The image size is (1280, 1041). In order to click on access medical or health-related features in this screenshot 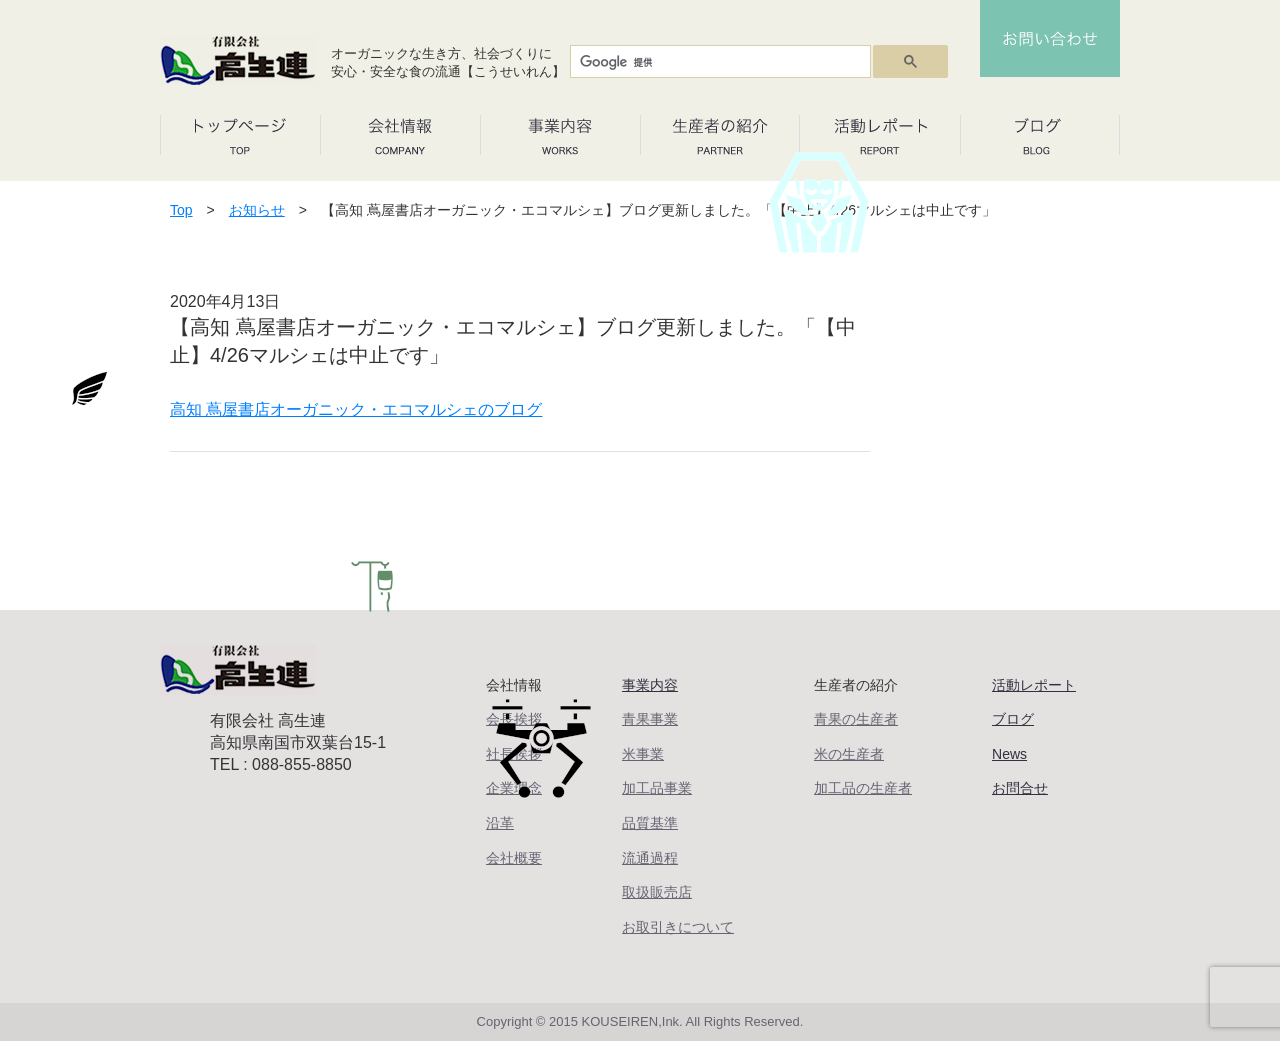, I will do `click(374, 584)`.